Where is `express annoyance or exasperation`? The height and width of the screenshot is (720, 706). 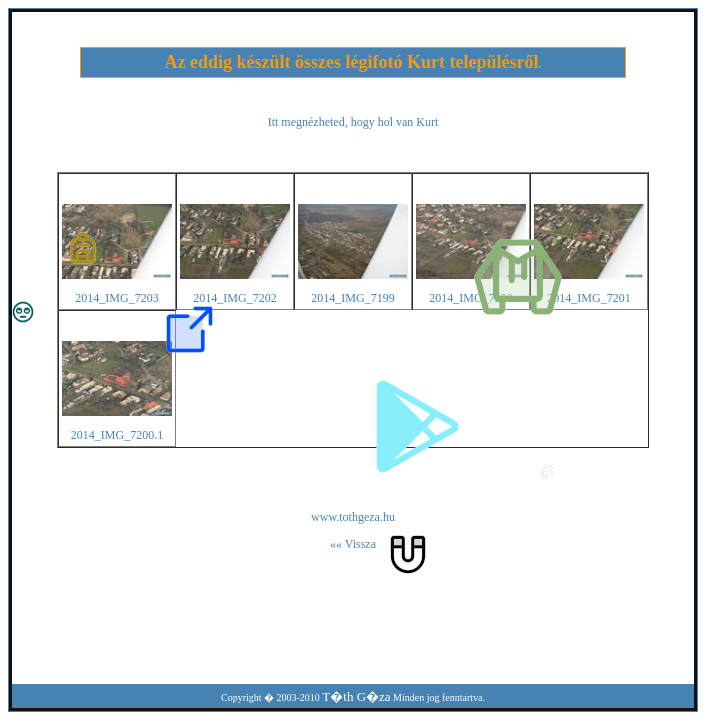
express annoyance or exasperation is located at coordinates (23, 312).